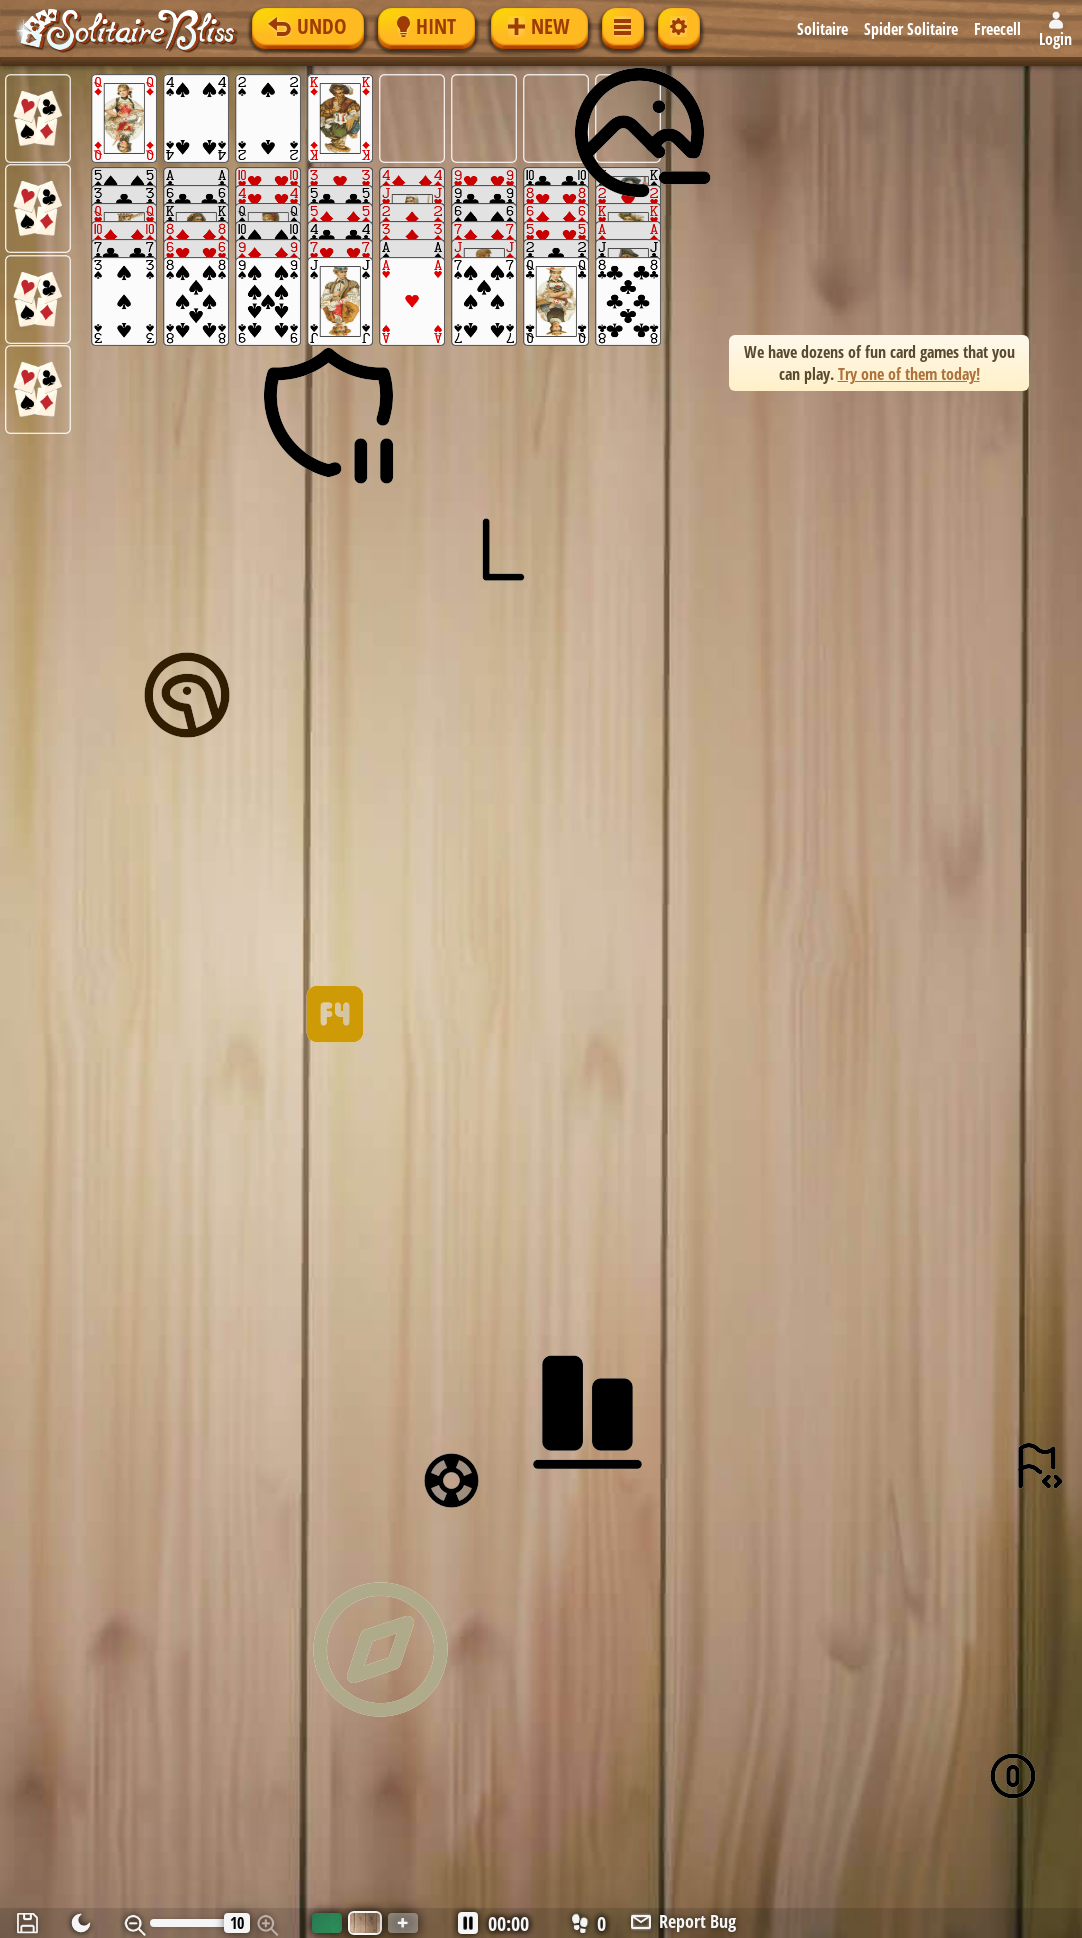 This screenshot has width=1082, height=1938. I want to click on open safari browser, so click(380, 1649).